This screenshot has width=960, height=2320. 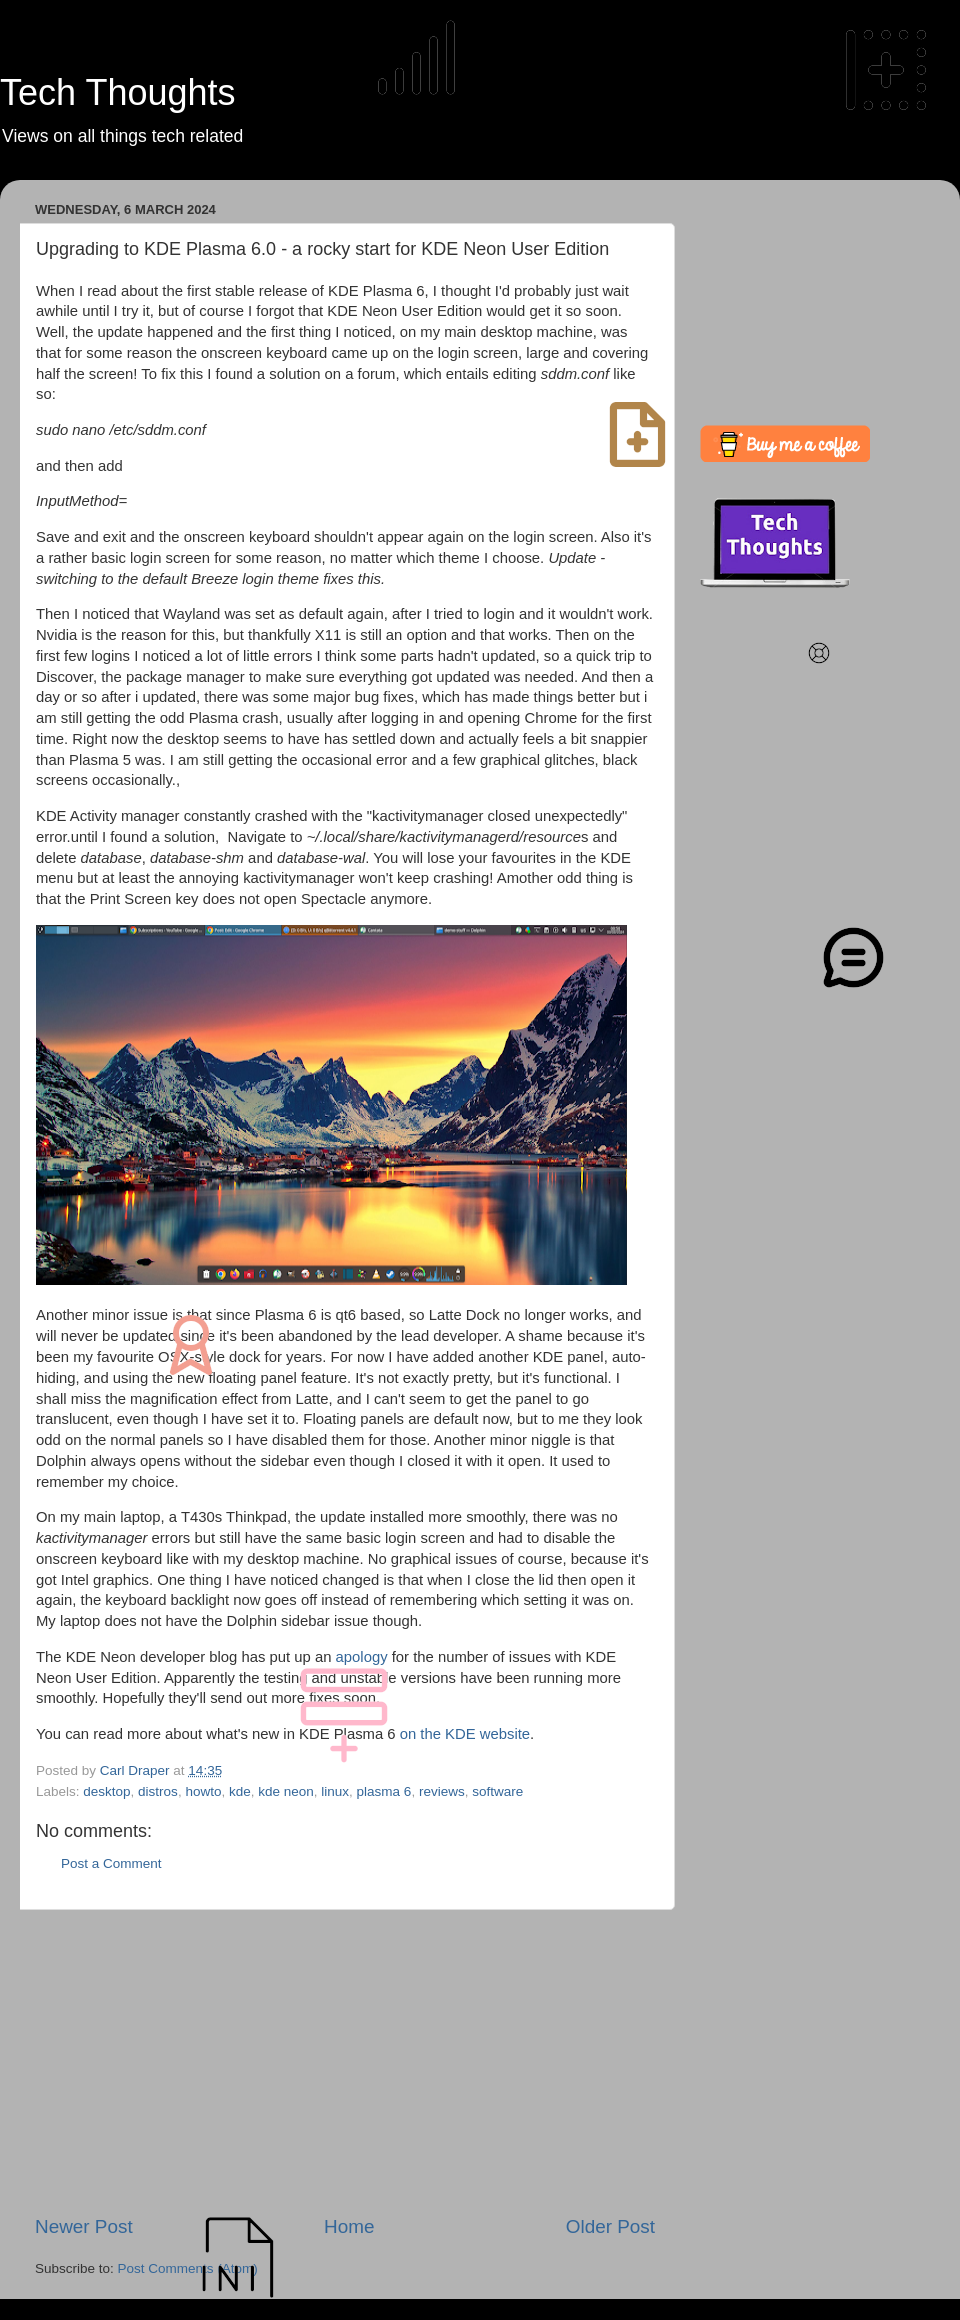 I want to click on access help or support, so click(x=819, y=653).